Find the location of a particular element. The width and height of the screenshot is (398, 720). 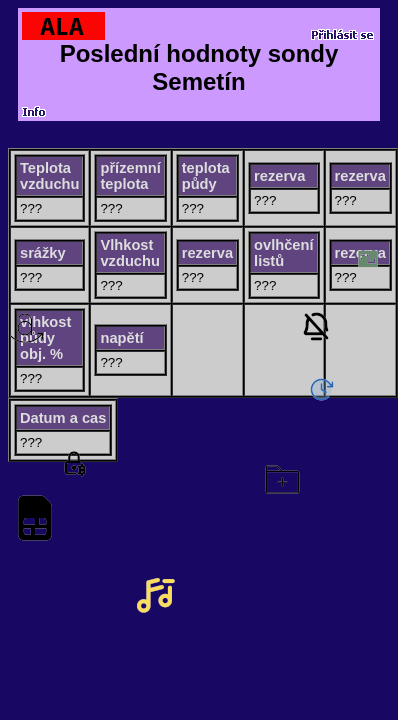

mute notifications is located at coordinates (316, 326).